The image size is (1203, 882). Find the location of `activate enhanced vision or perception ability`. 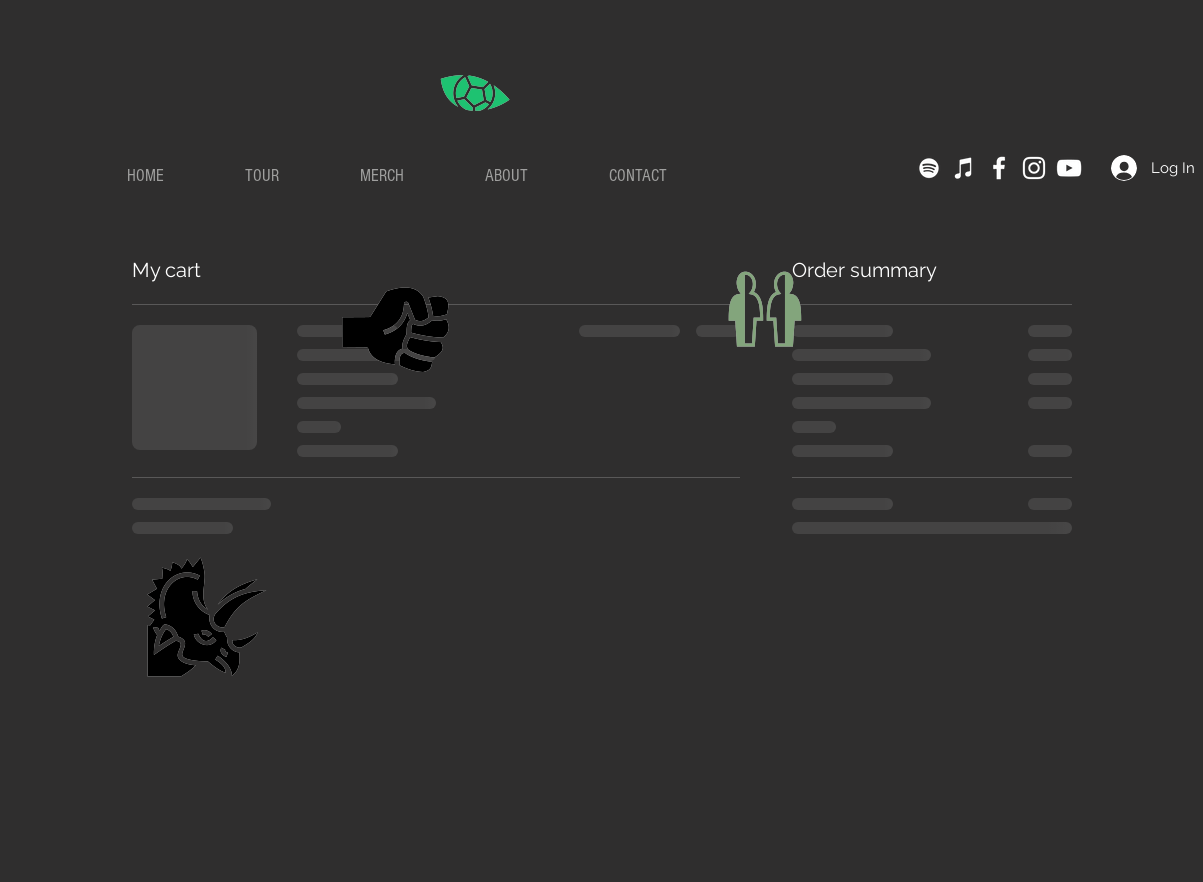

activate enhanced vision or perception ability is located at coordinates (475, 95).